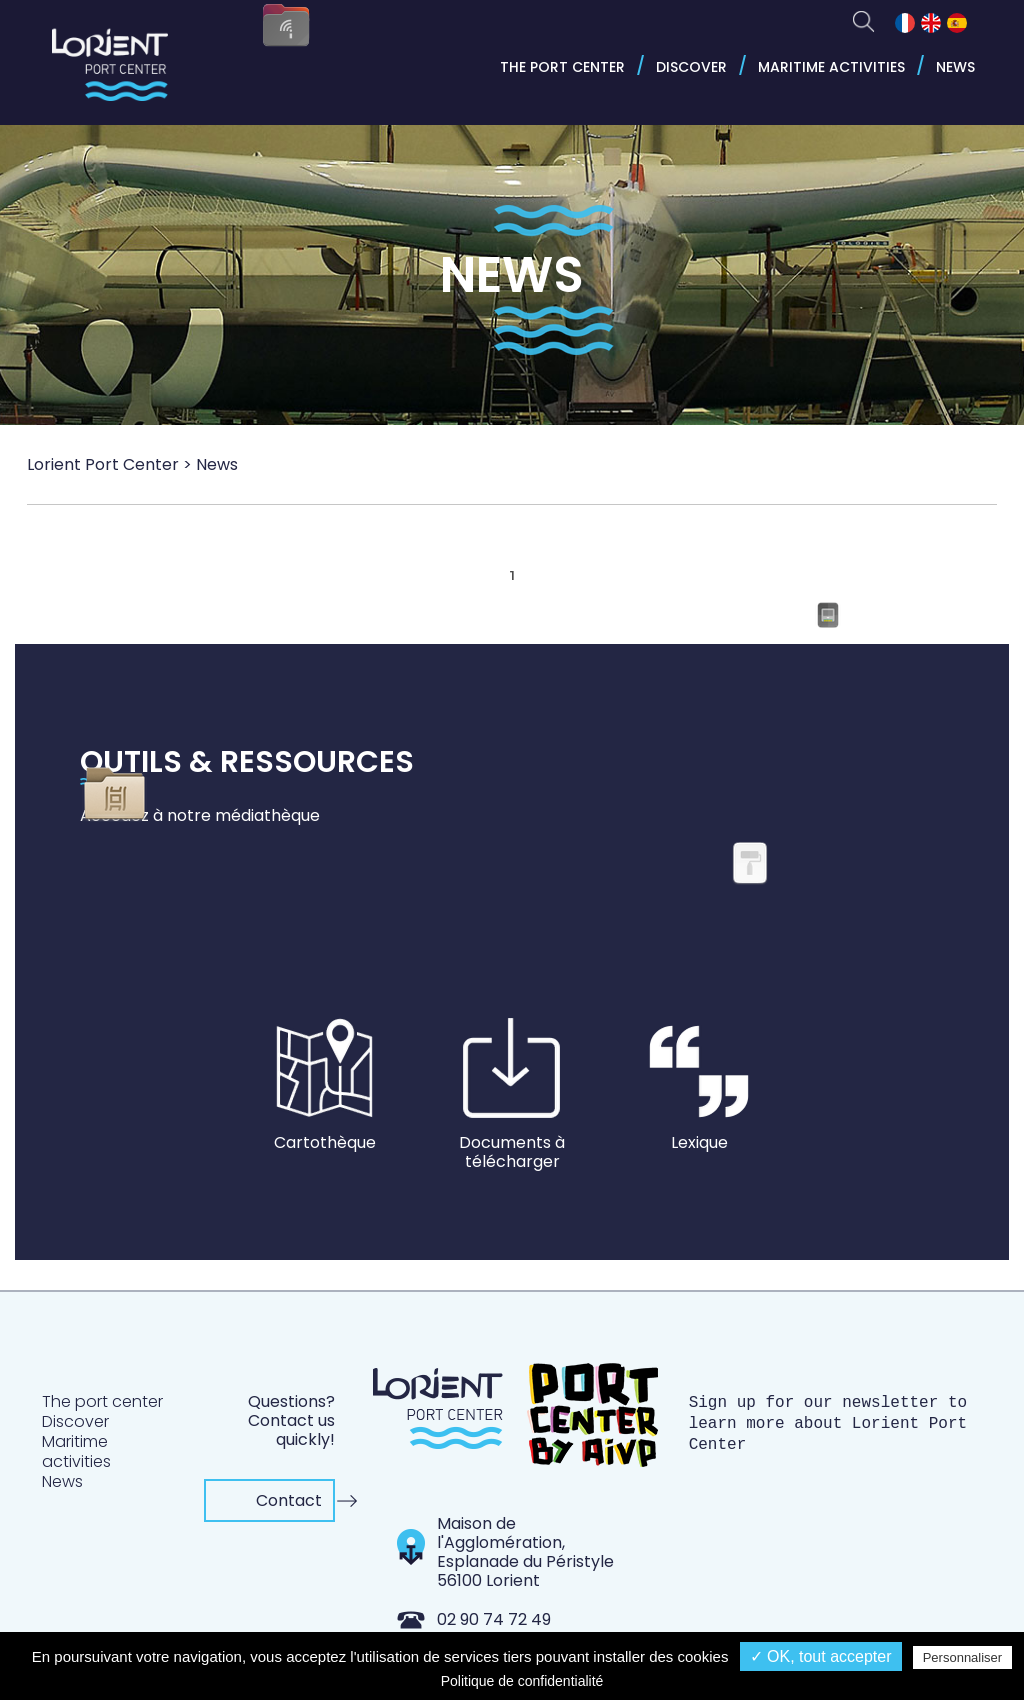 Image resolution: width=1024 pixels, height=1700 pixels. What do you see at coordinates (750, 863) in the screenshot?
I see `open a theme configuration file` at bounding box center [750, 863].